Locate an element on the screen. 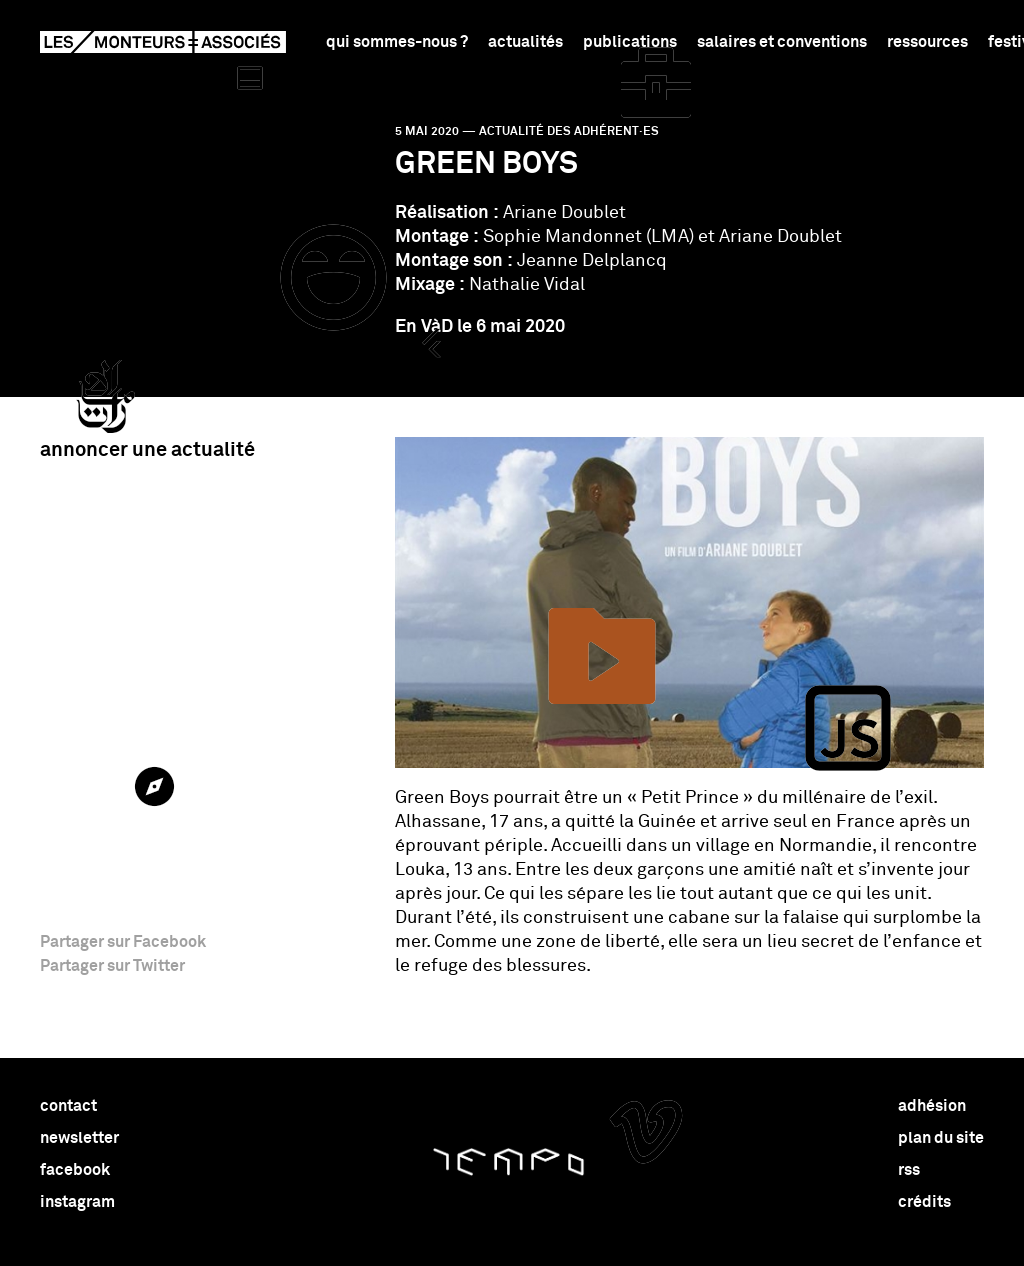 The image size is (1024, 1266). open compass or navigation app is located at coordinates (154, 786).